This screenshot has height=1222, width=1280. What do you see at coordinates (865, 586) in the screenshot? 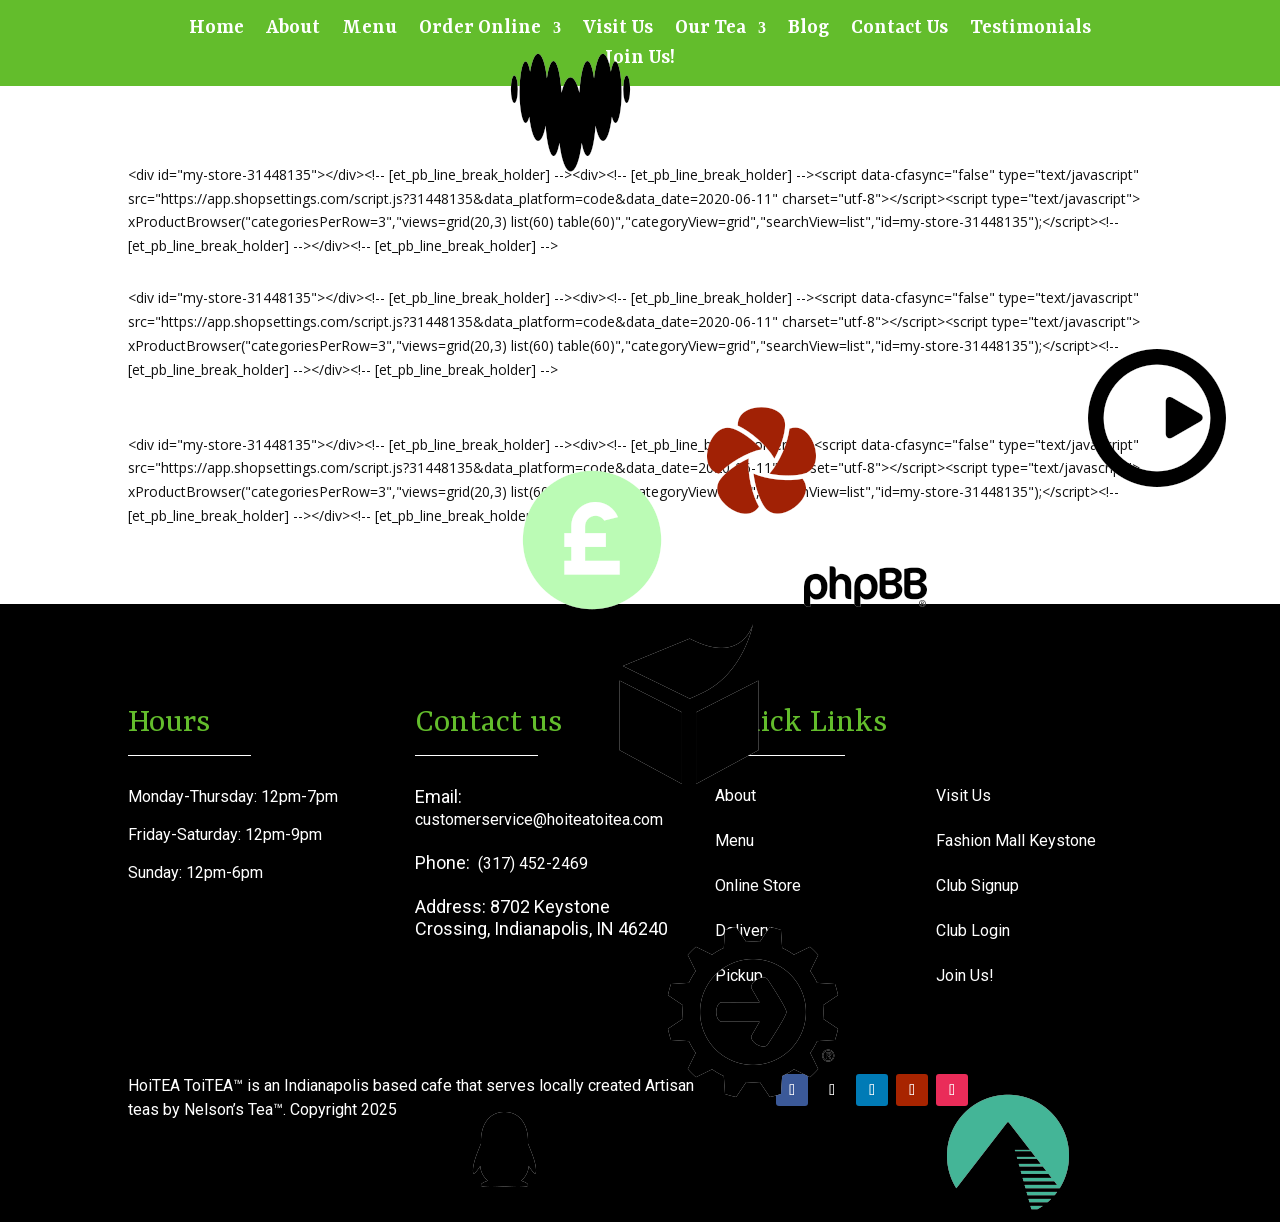
I see `visit phpBB forum software website` at bounding box center [865, 586].